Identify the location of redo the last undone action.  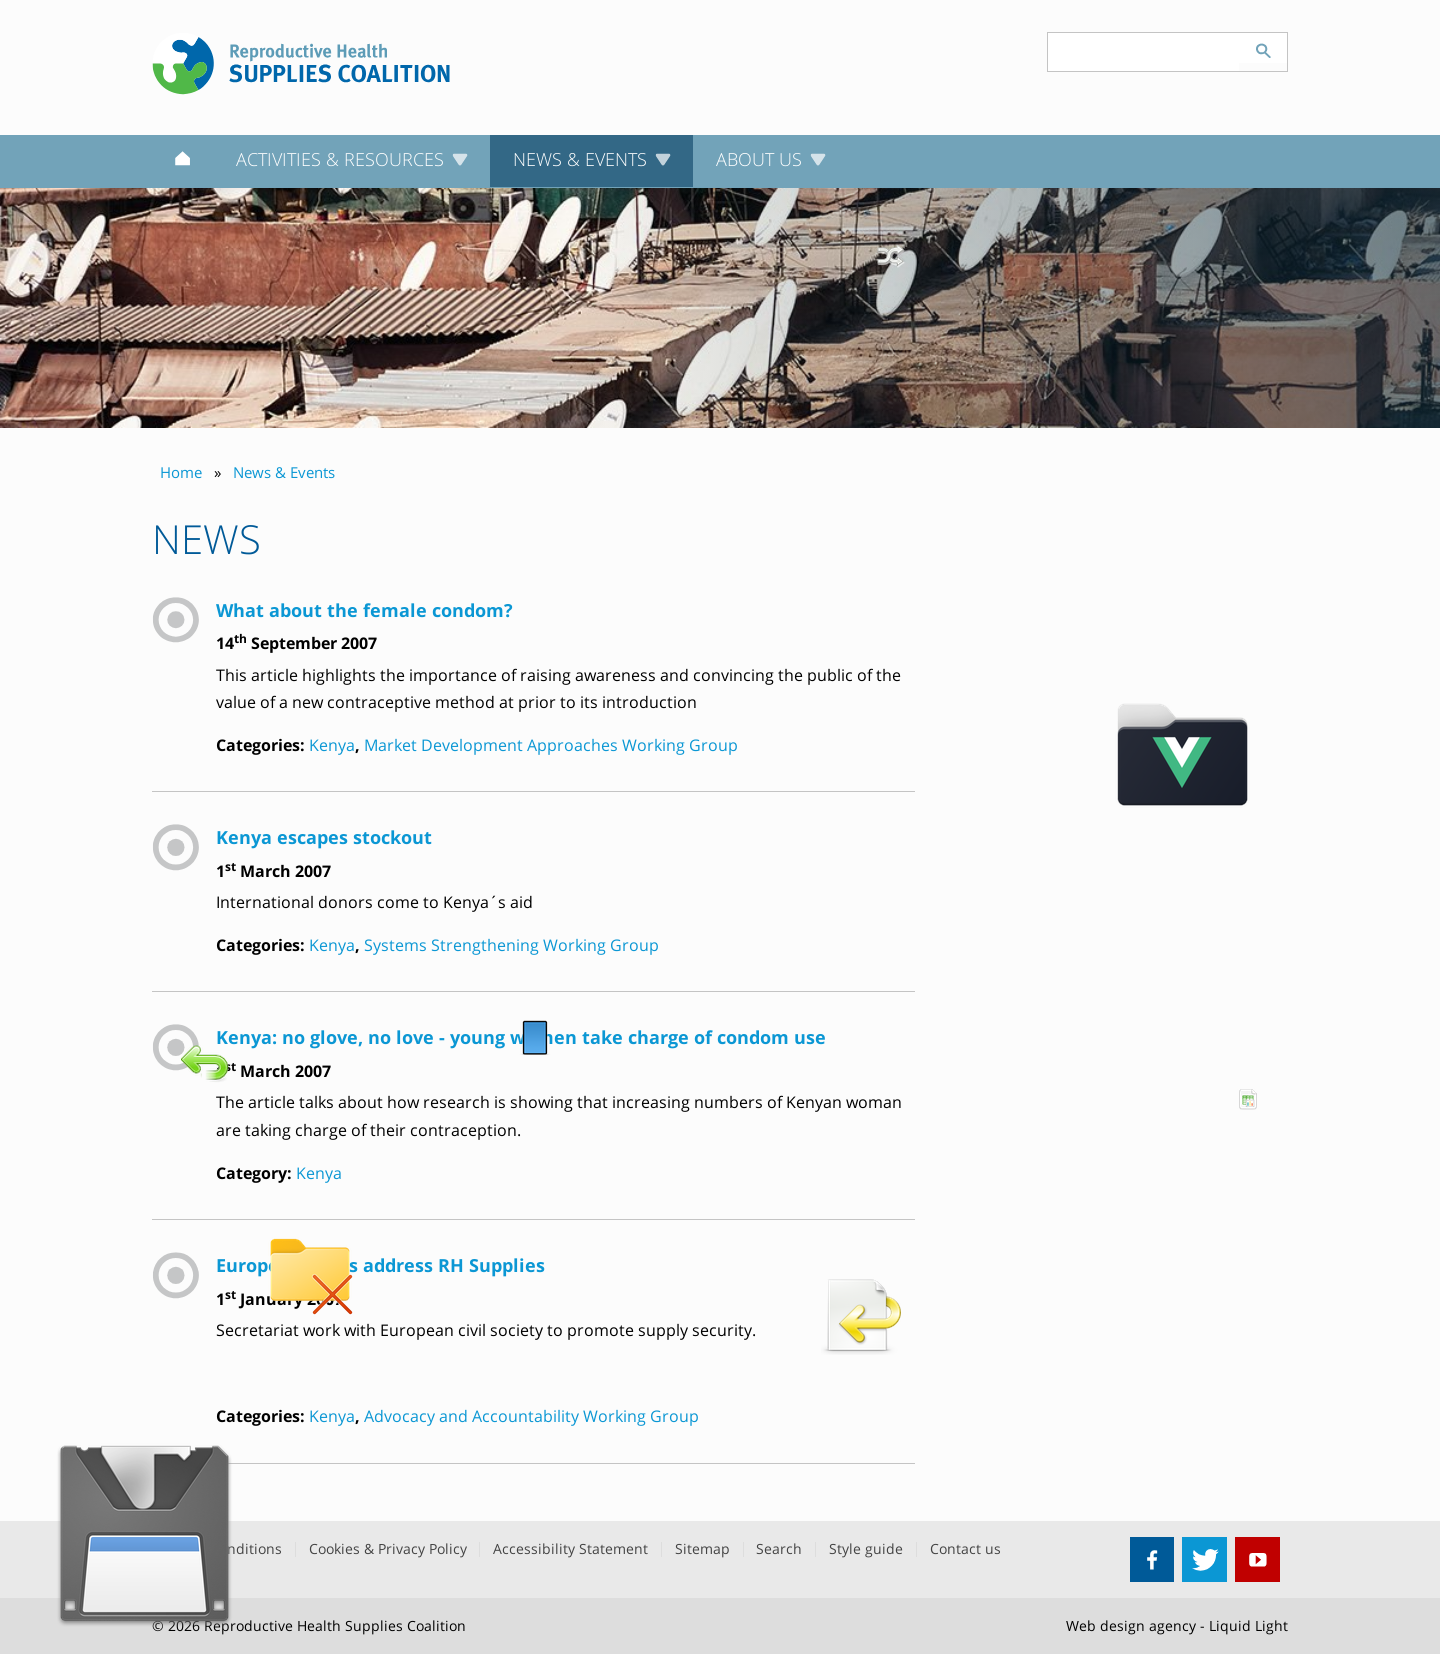
(206, 1061).